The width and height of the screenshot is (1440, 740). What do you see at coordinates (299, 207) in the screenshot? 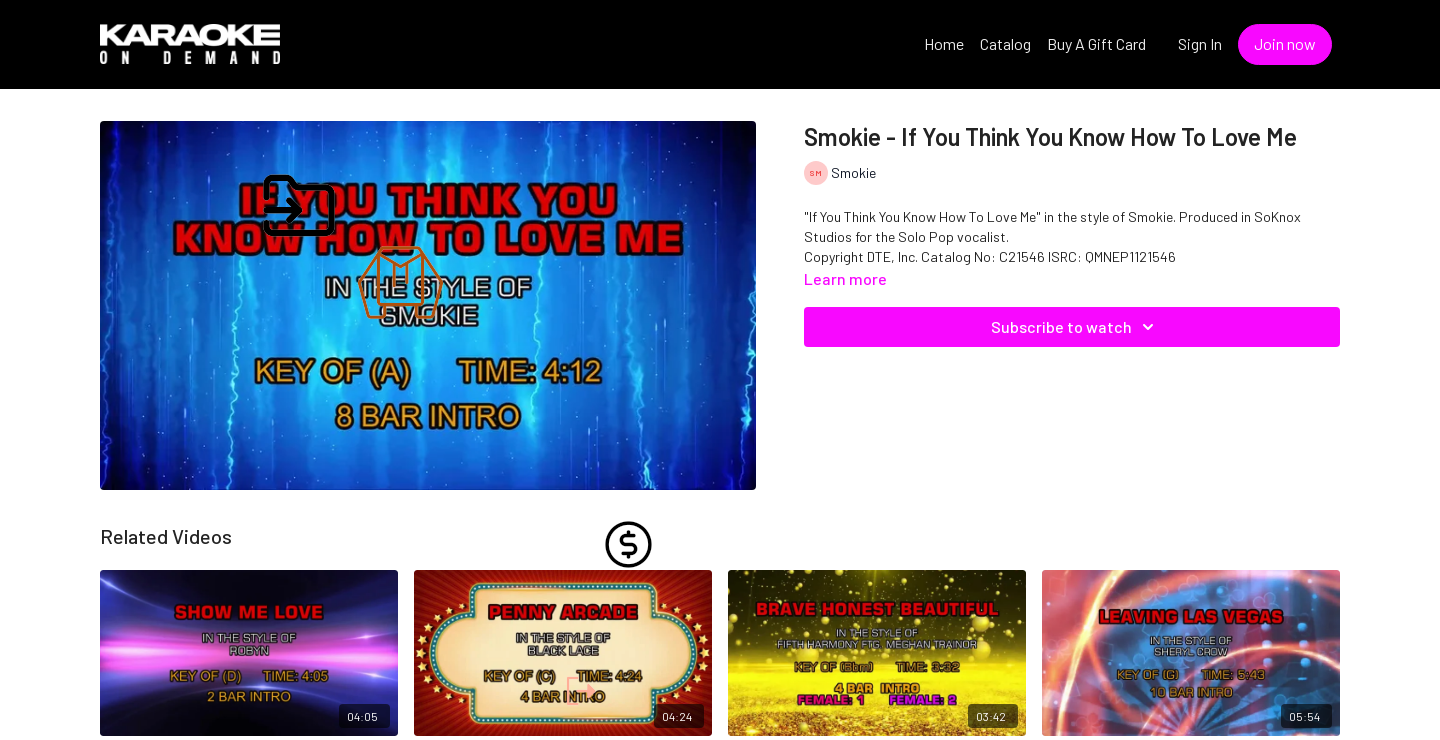
I see `import files into folder` at bounding box center [299, 207].